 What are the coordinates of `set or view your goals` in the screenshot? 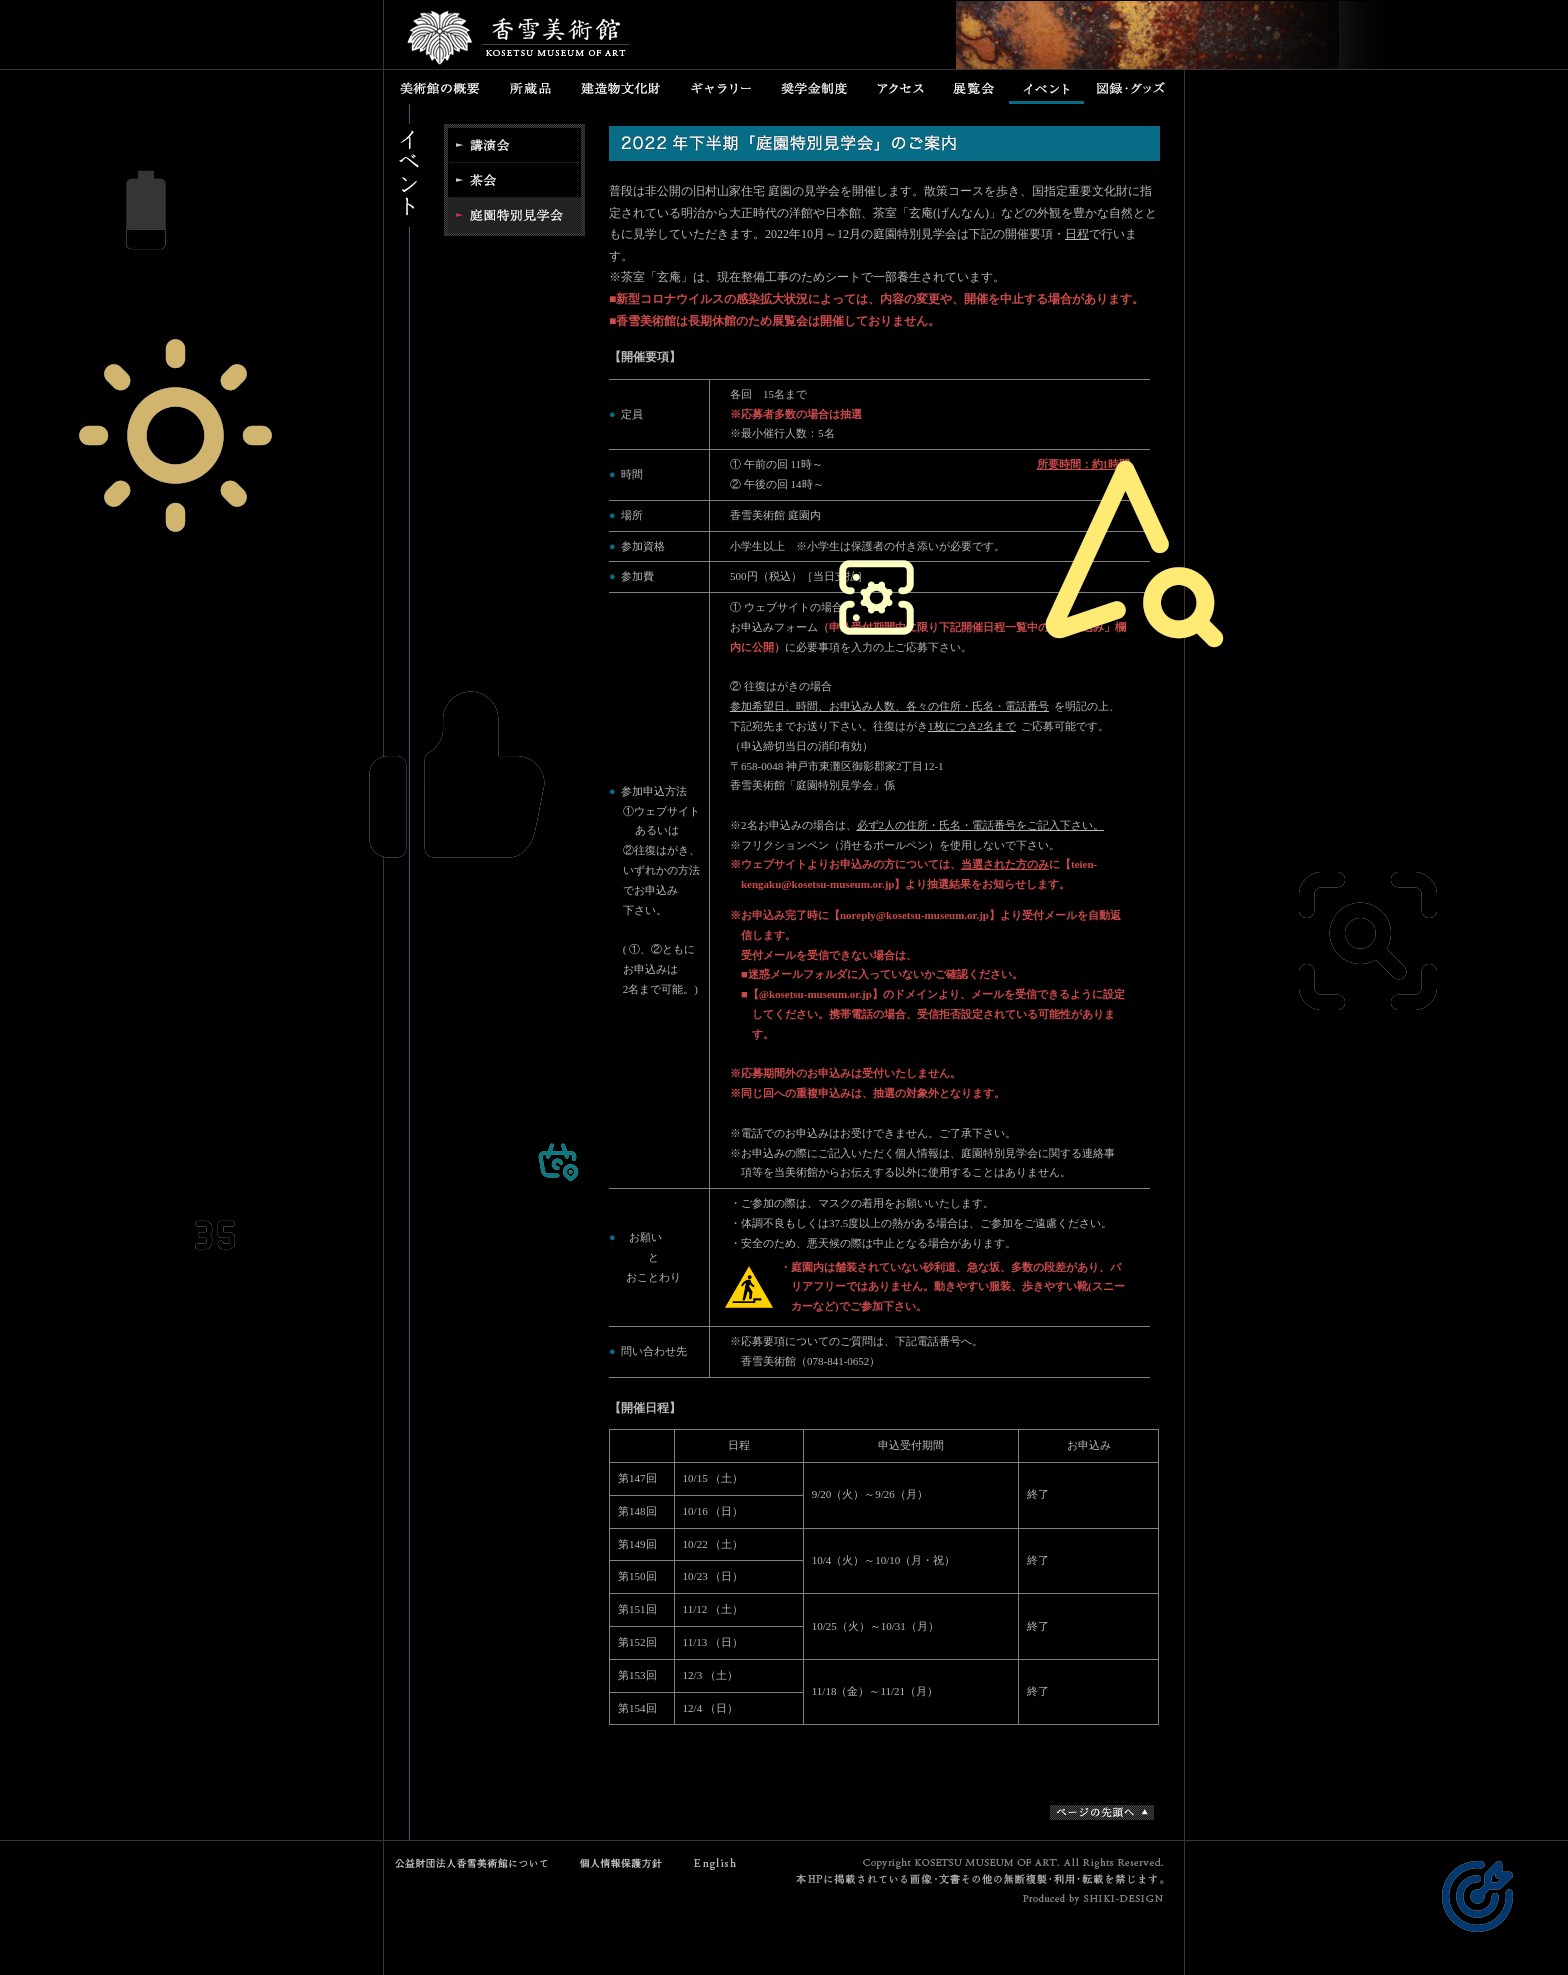 It's located at (1477, 1896).